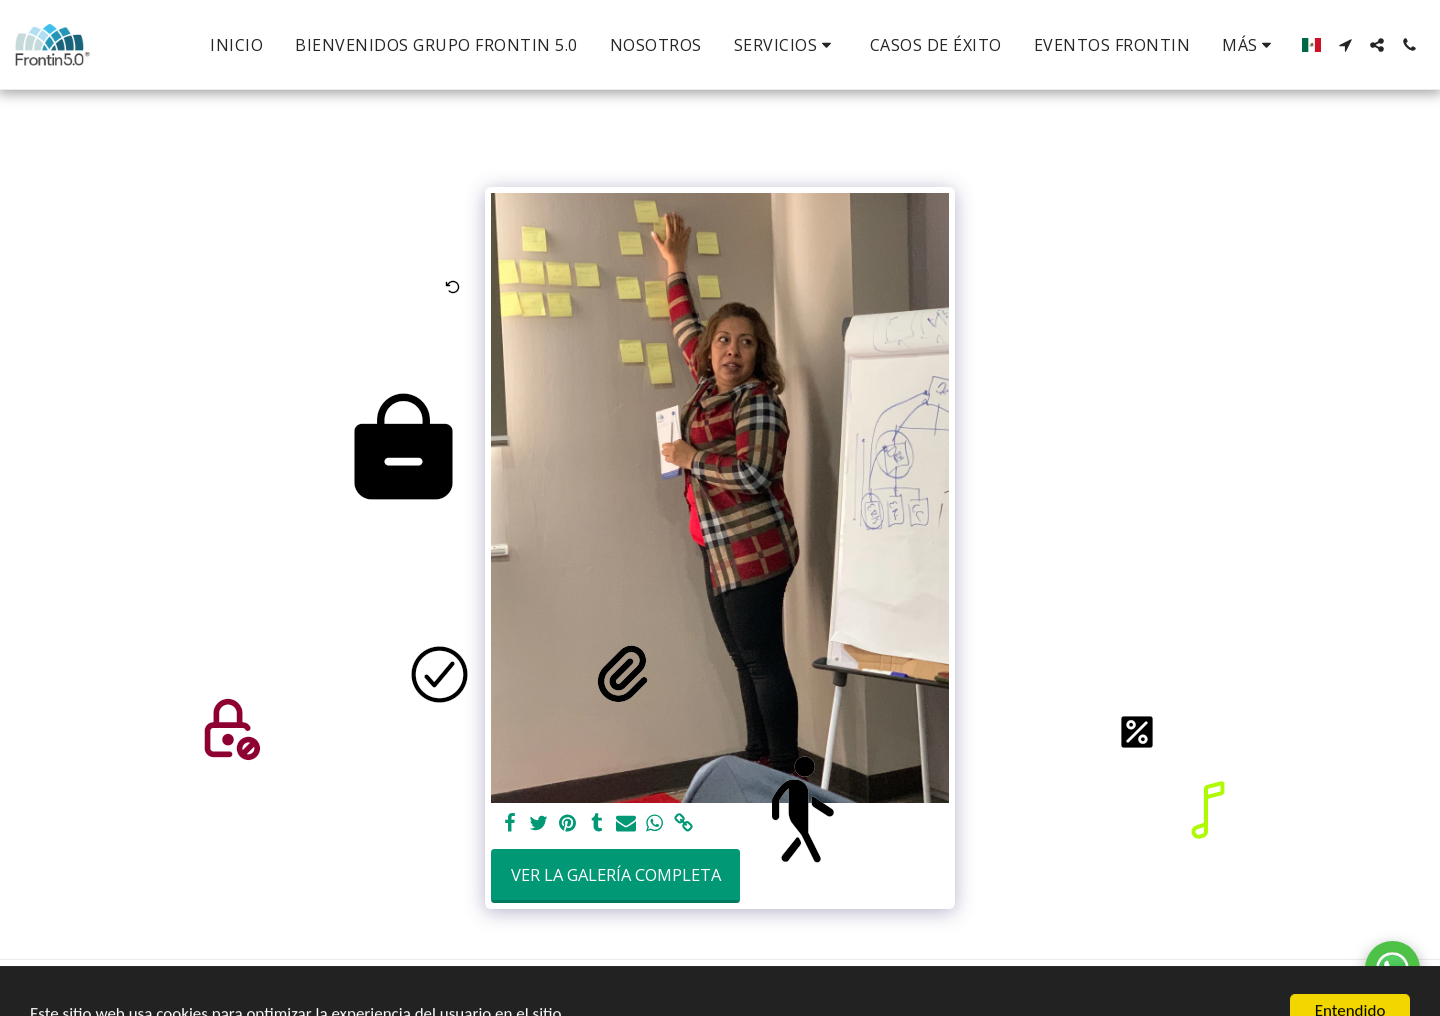 Image resolution: width=1440 pixels, height=1016 pixels. Describe the element at coordinates (453, 287) in the screenshot. I see `undo the last action` at that location.